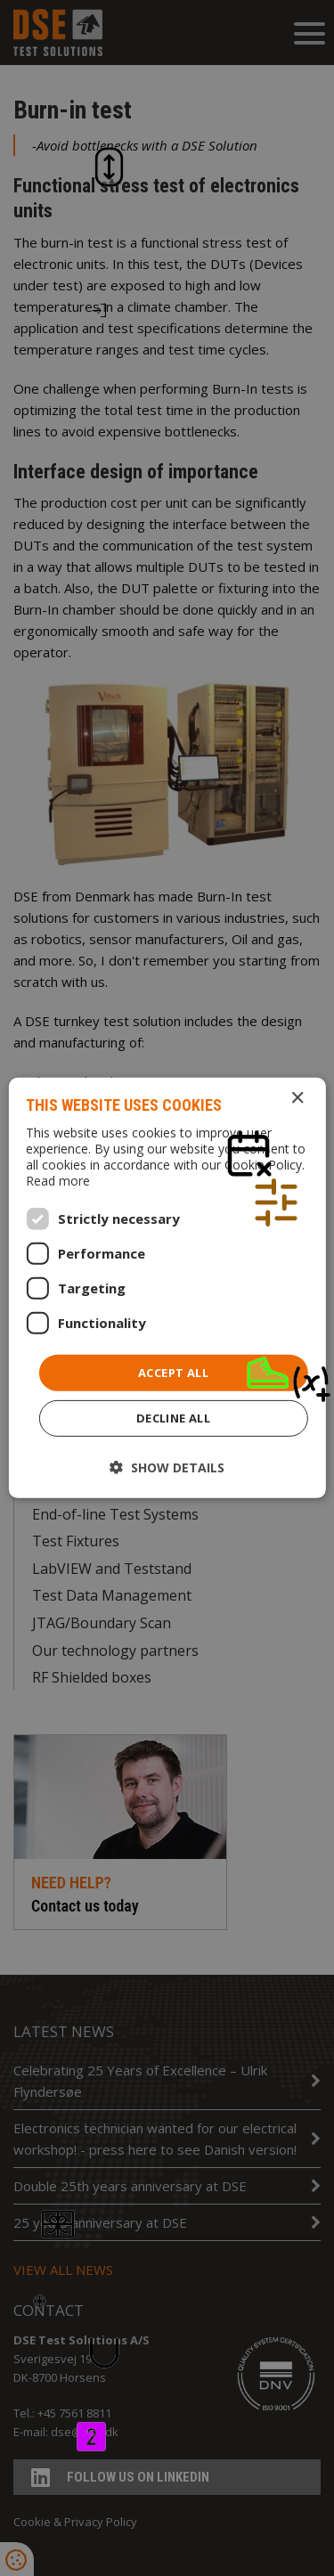  What do you see at coordinates (109, 167) in the screenshot?
I see `scroll up or down on the page` at bounding box center [109, 167].